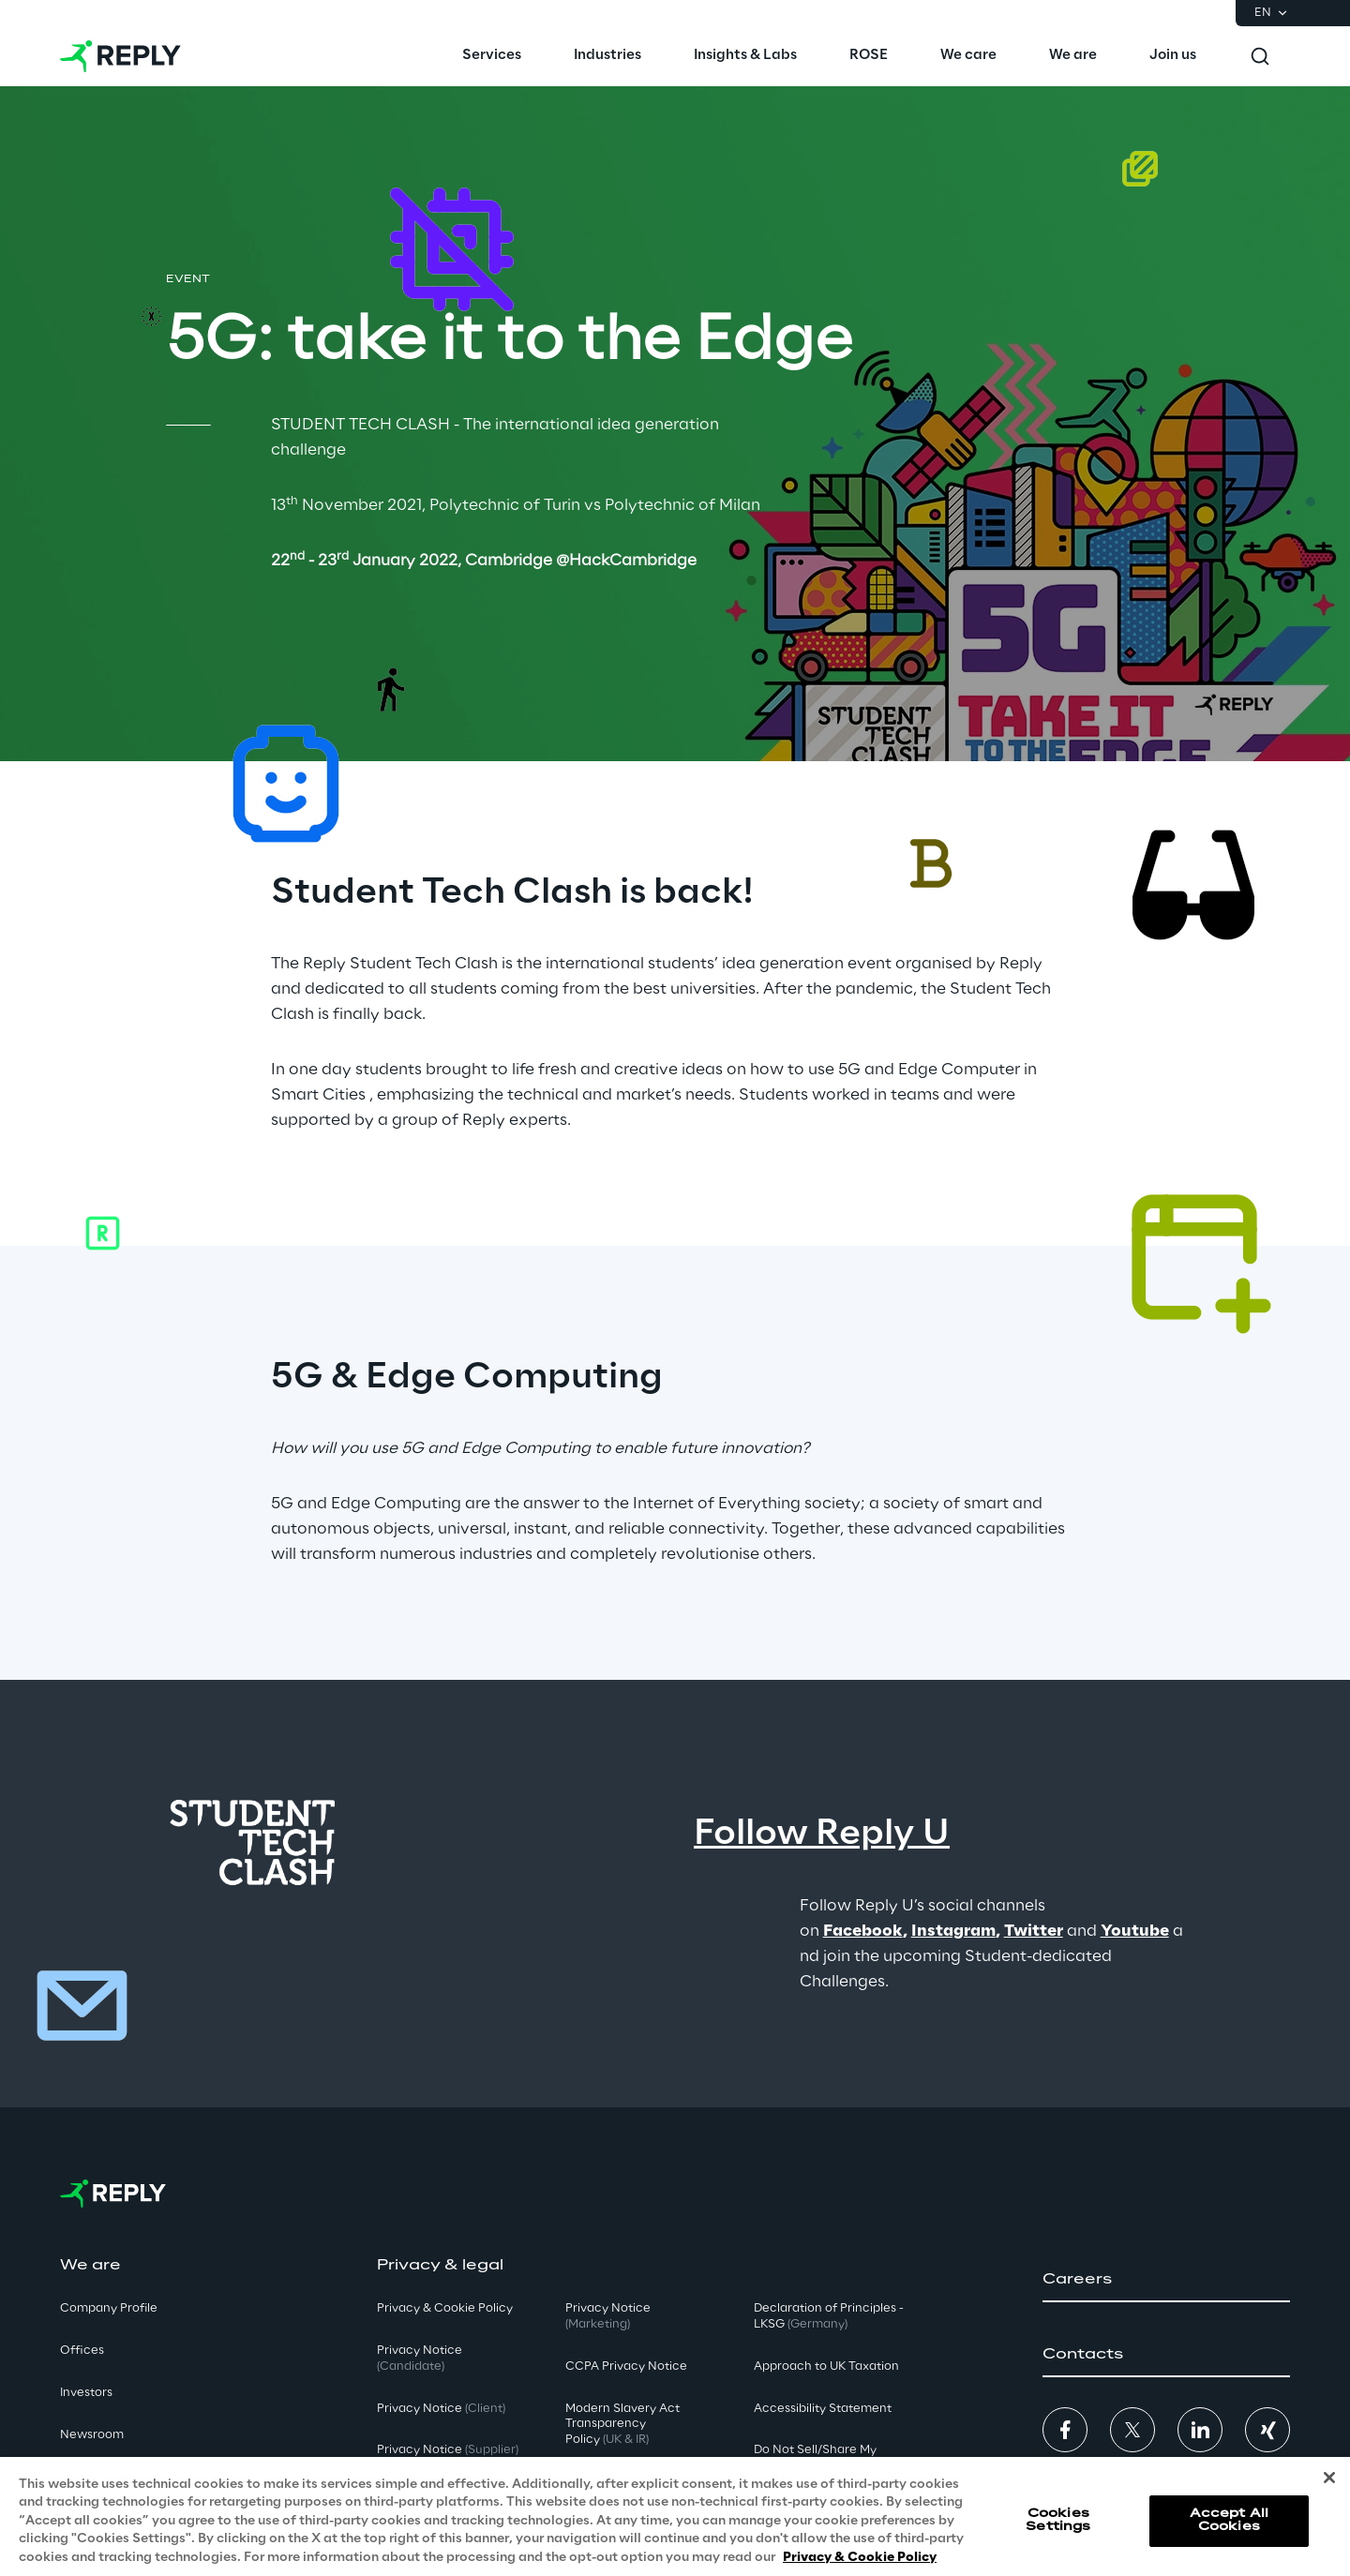 The width and height of the screenshot is (1350, 2576). What do you see at coordinates (82, 2005) in the screenshot?
I see `open your inbox or email` at bounding box center [82, 2005].